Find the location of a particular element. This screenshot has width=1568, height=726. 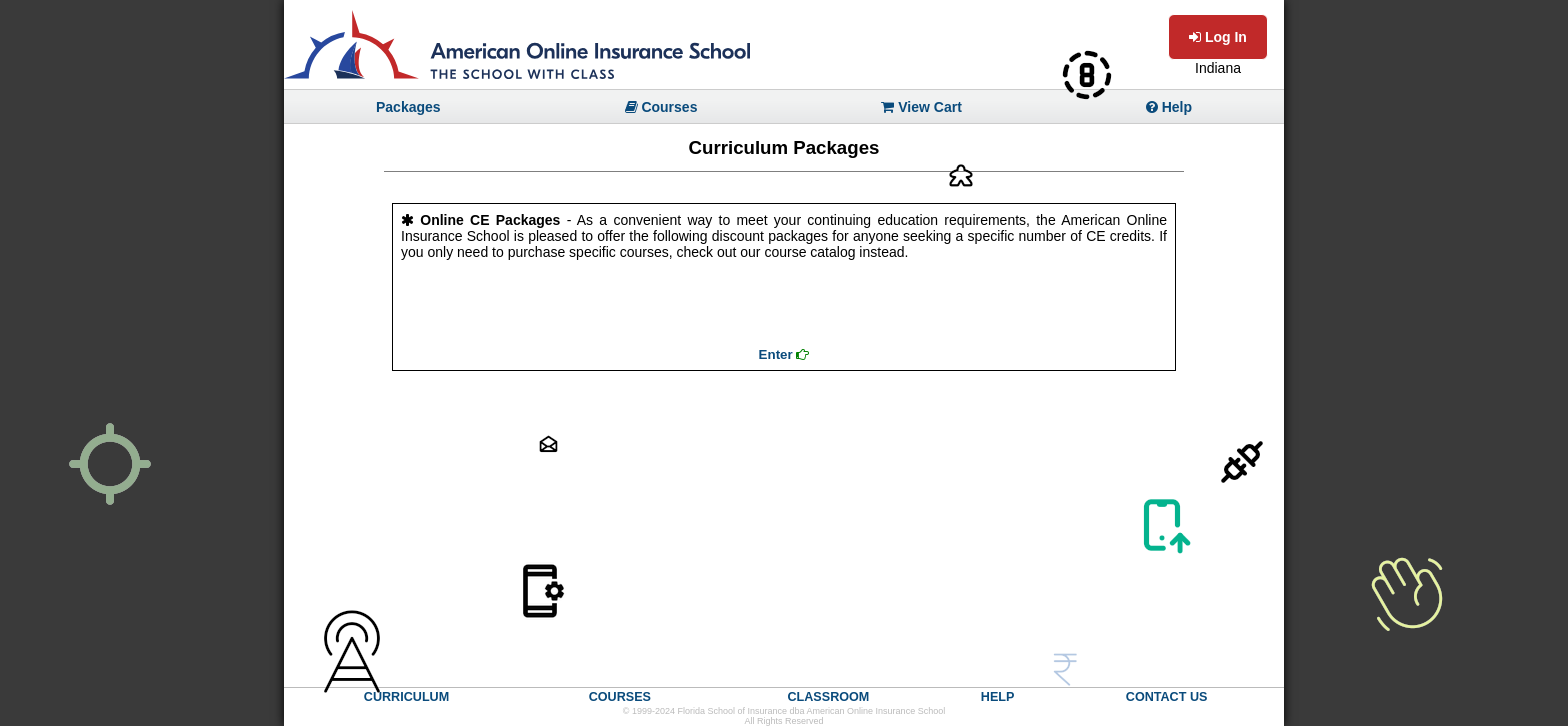

access board game or tabletop gaming features is located at coordinates (961, 176).